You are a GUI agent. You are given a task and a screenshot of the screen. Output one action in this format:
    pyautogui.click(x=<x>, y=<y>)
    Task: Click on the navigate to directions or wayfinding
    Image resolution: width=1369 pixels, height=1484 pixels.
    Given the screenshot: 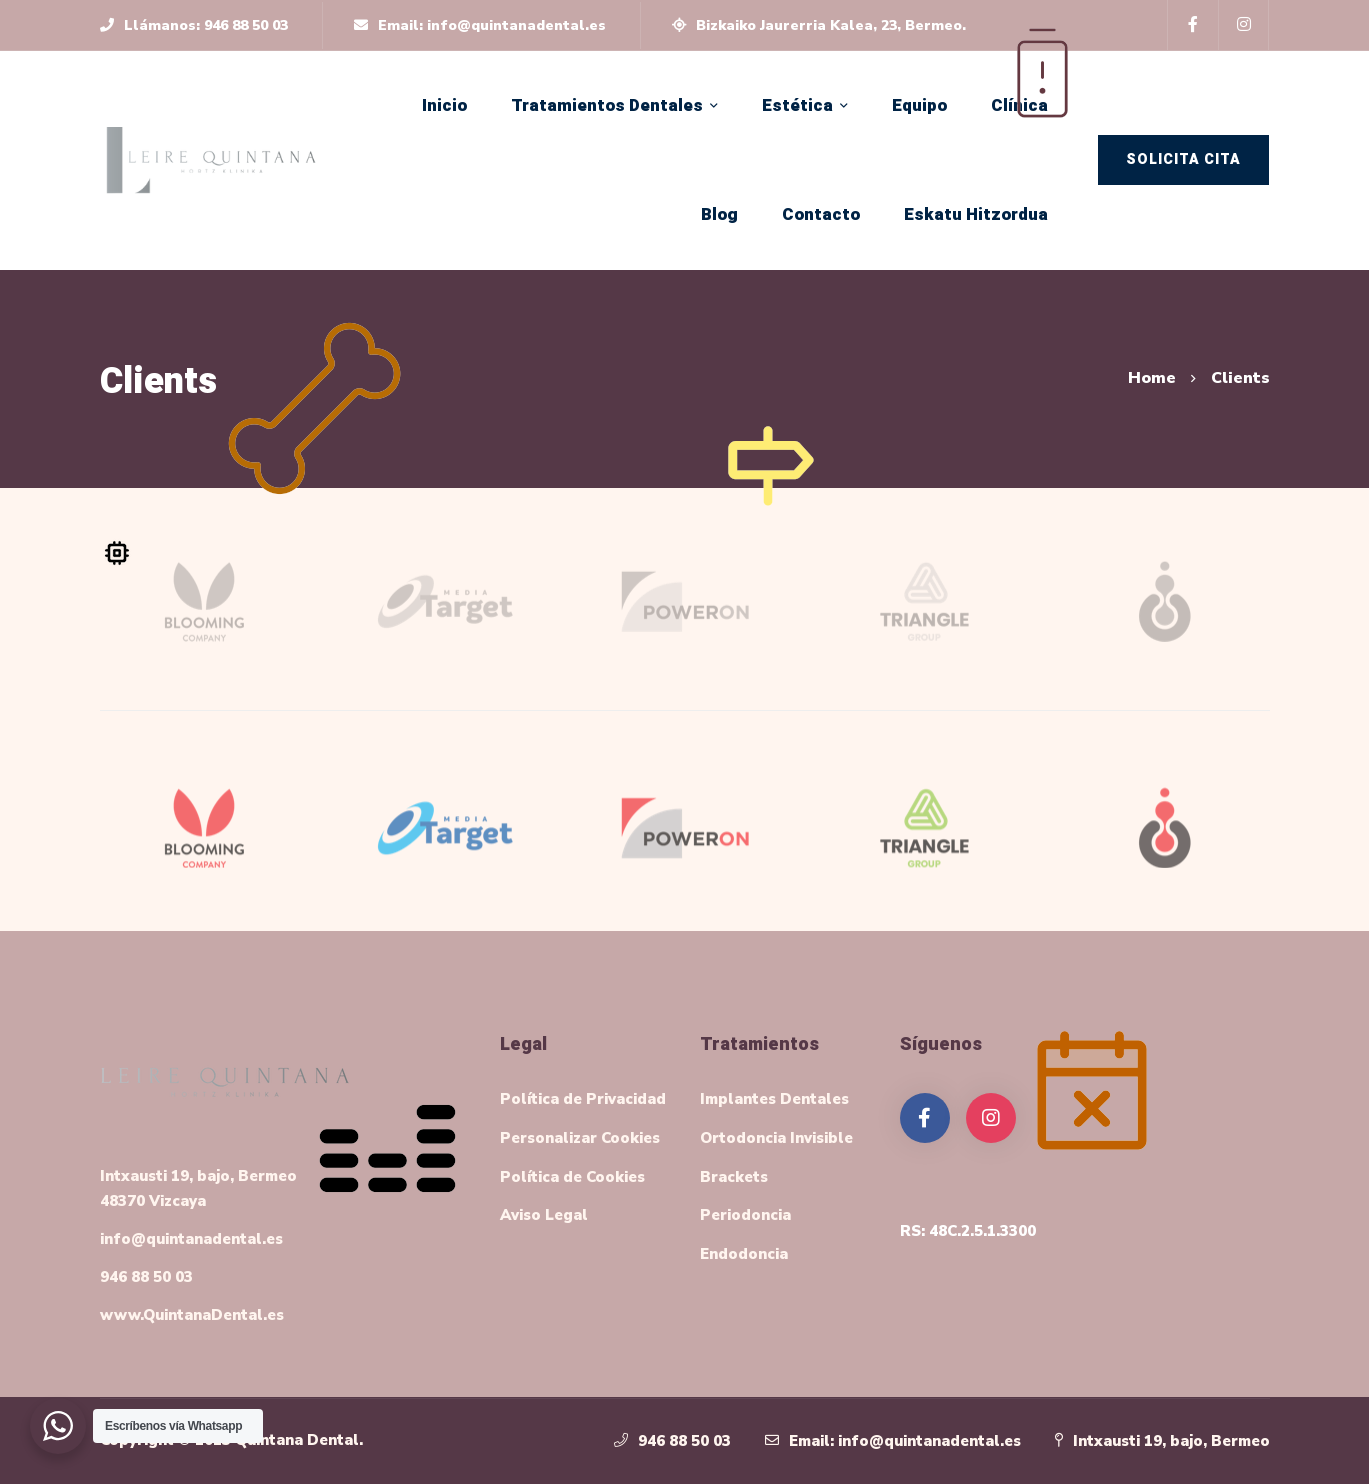 What is the action you would take?
    pyautogui.click(x=768, y=466)
    